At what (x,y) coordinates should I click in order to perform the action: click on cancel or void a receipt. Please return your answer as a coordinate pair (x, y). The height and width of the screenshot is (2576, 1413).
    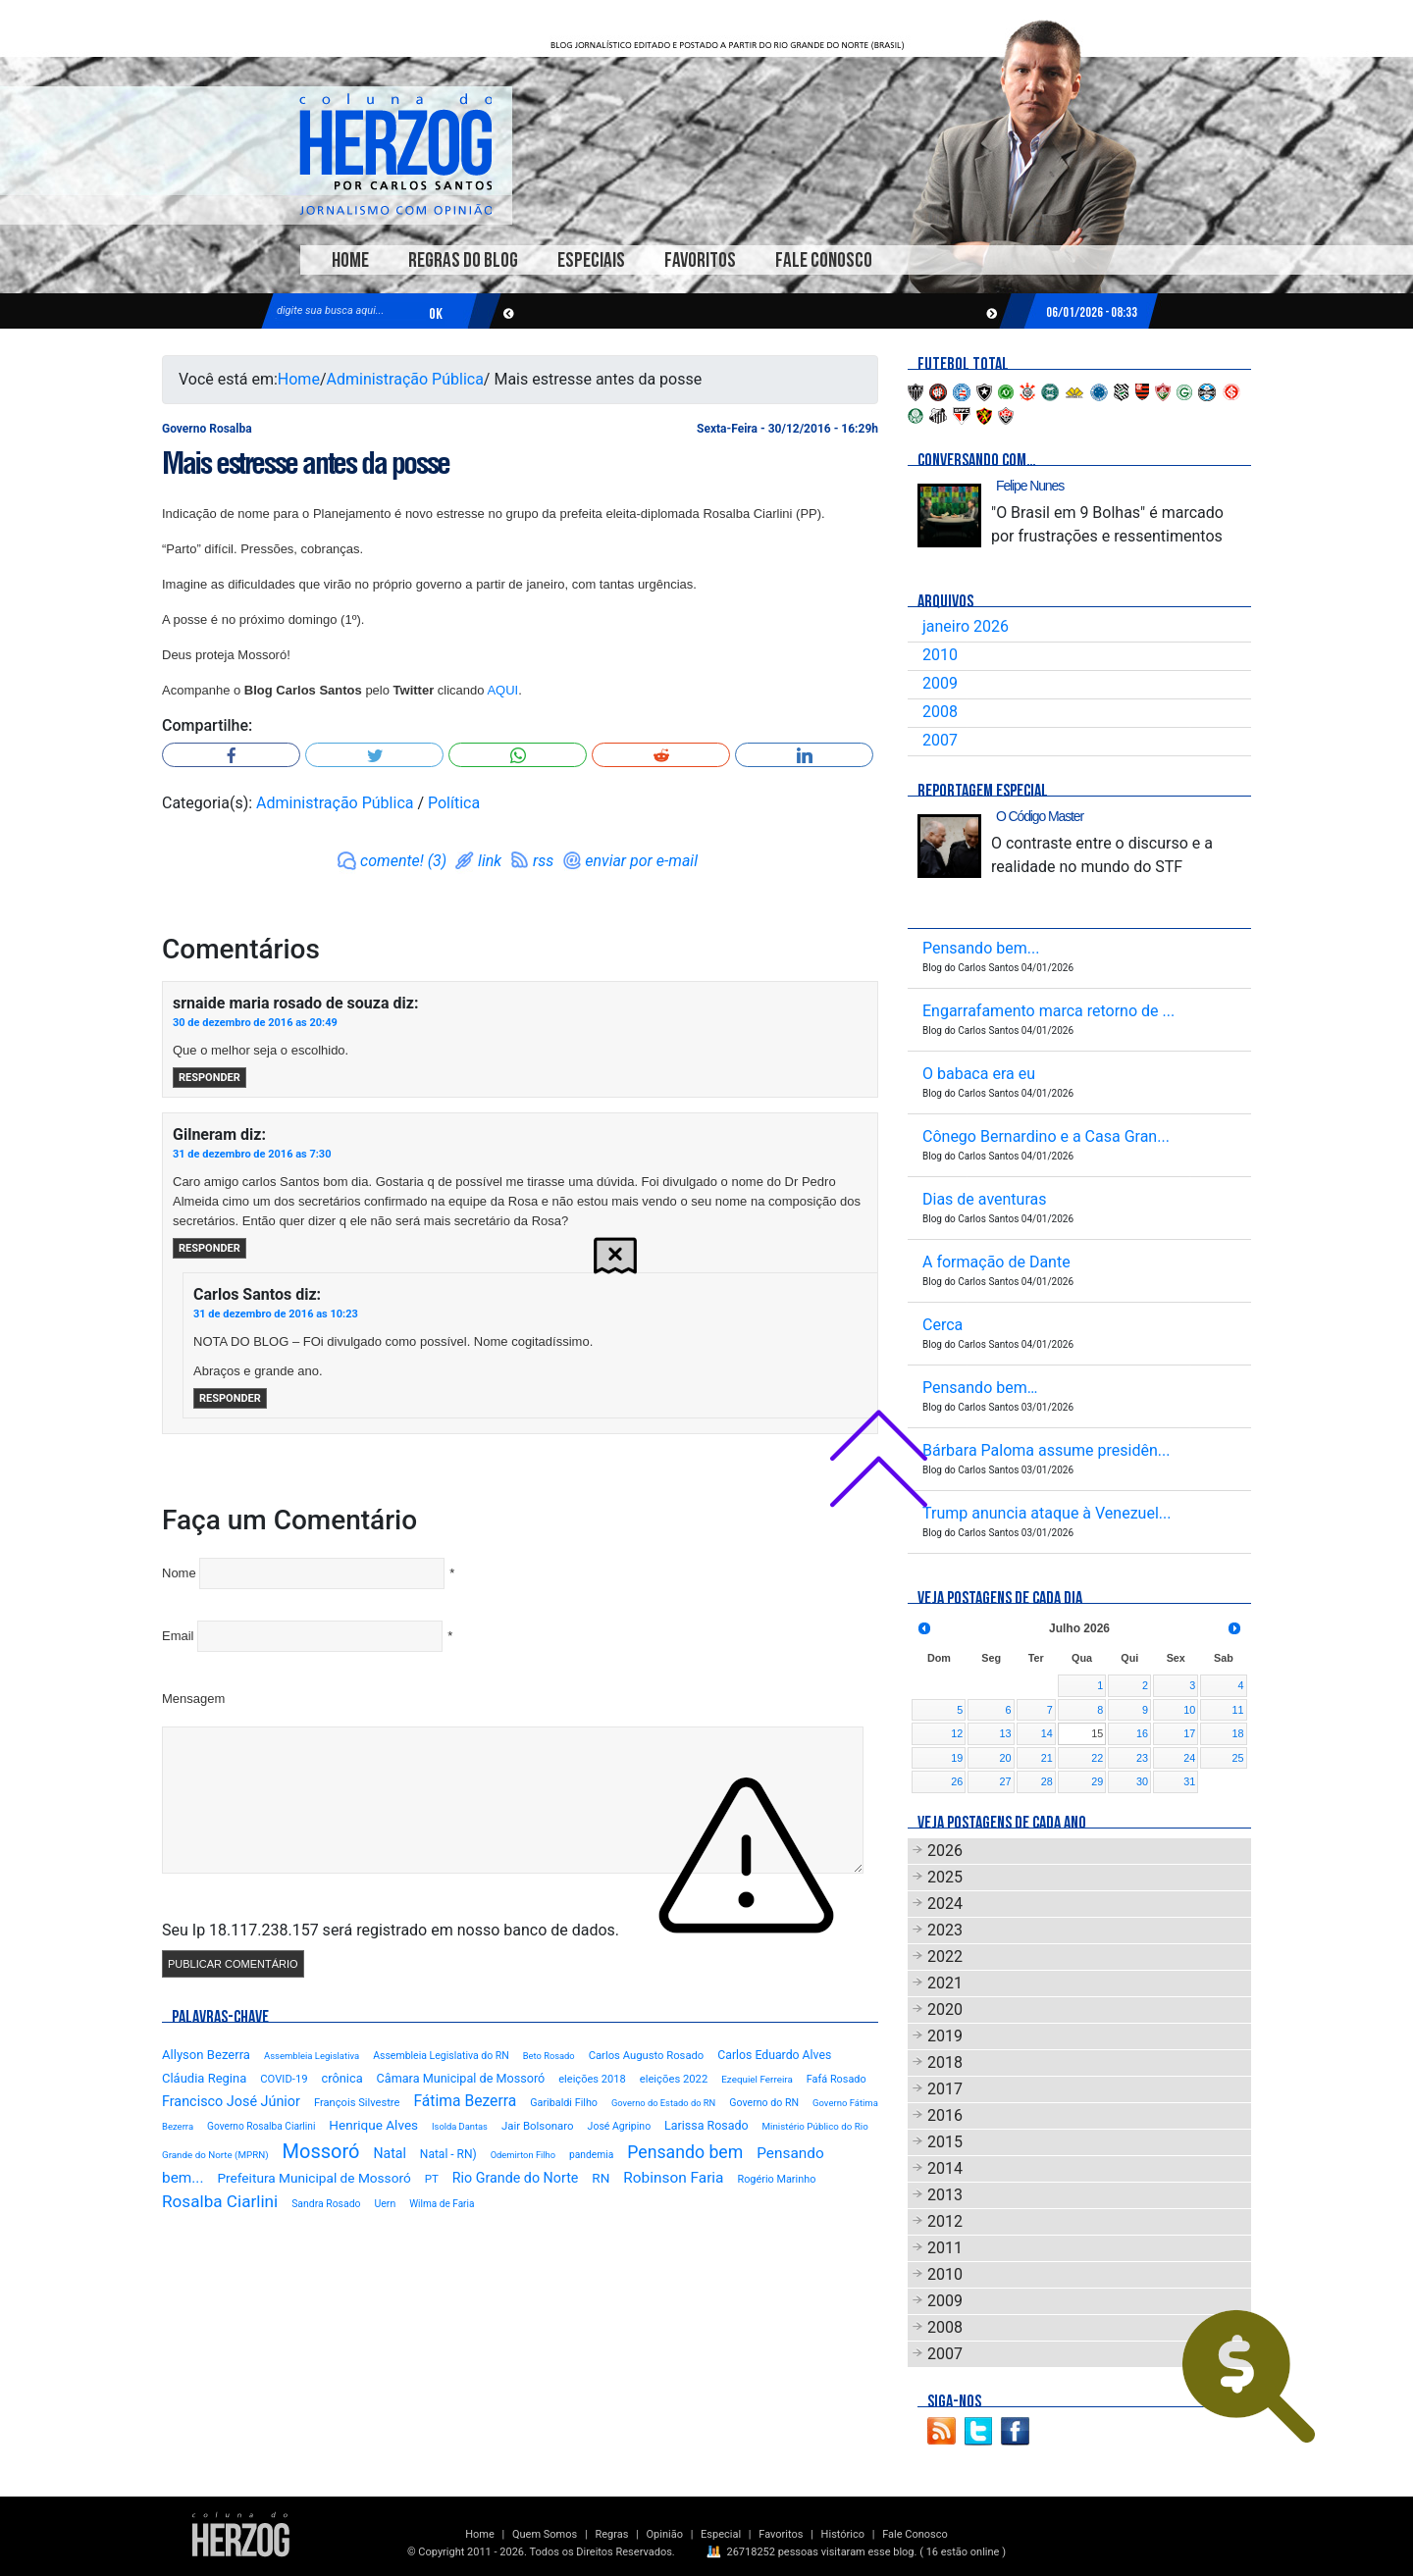
    Looking at the image, I should click on (615, 1256).